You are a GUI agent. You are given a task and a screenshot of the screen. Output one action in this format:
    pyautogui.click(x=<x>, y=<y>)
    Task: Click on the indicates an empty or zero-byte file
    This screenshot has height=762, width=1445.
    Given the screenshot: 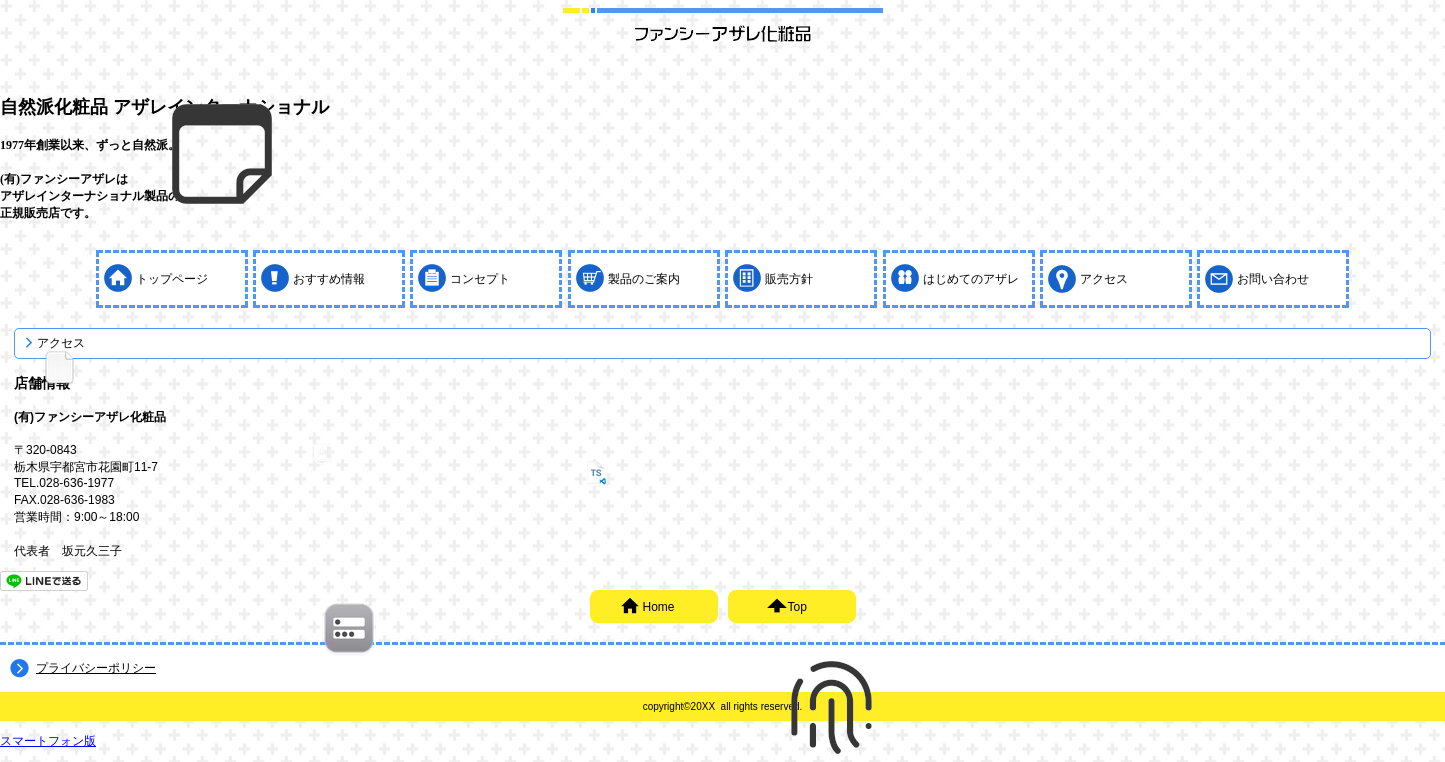 What is the action you would take?
    pyautogui.click(x=59, y=367)
    